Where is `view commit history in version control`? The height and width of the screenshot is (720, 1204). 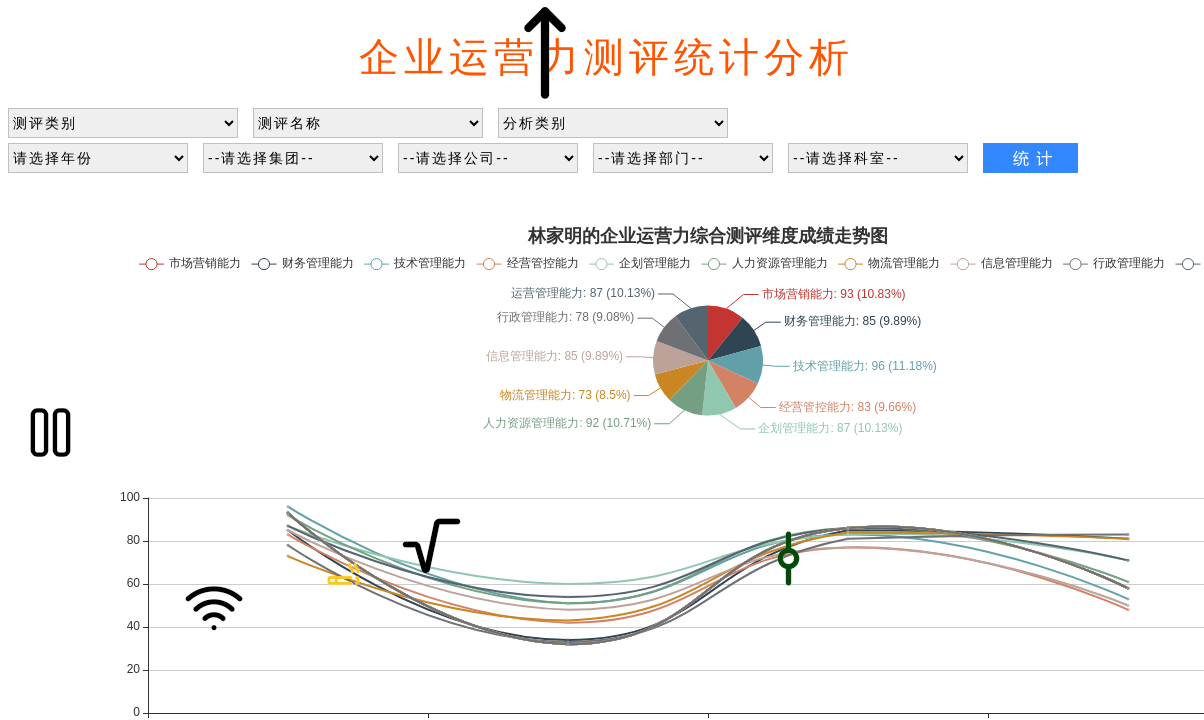 view commit history in version control is located at coordinates (788, 558).